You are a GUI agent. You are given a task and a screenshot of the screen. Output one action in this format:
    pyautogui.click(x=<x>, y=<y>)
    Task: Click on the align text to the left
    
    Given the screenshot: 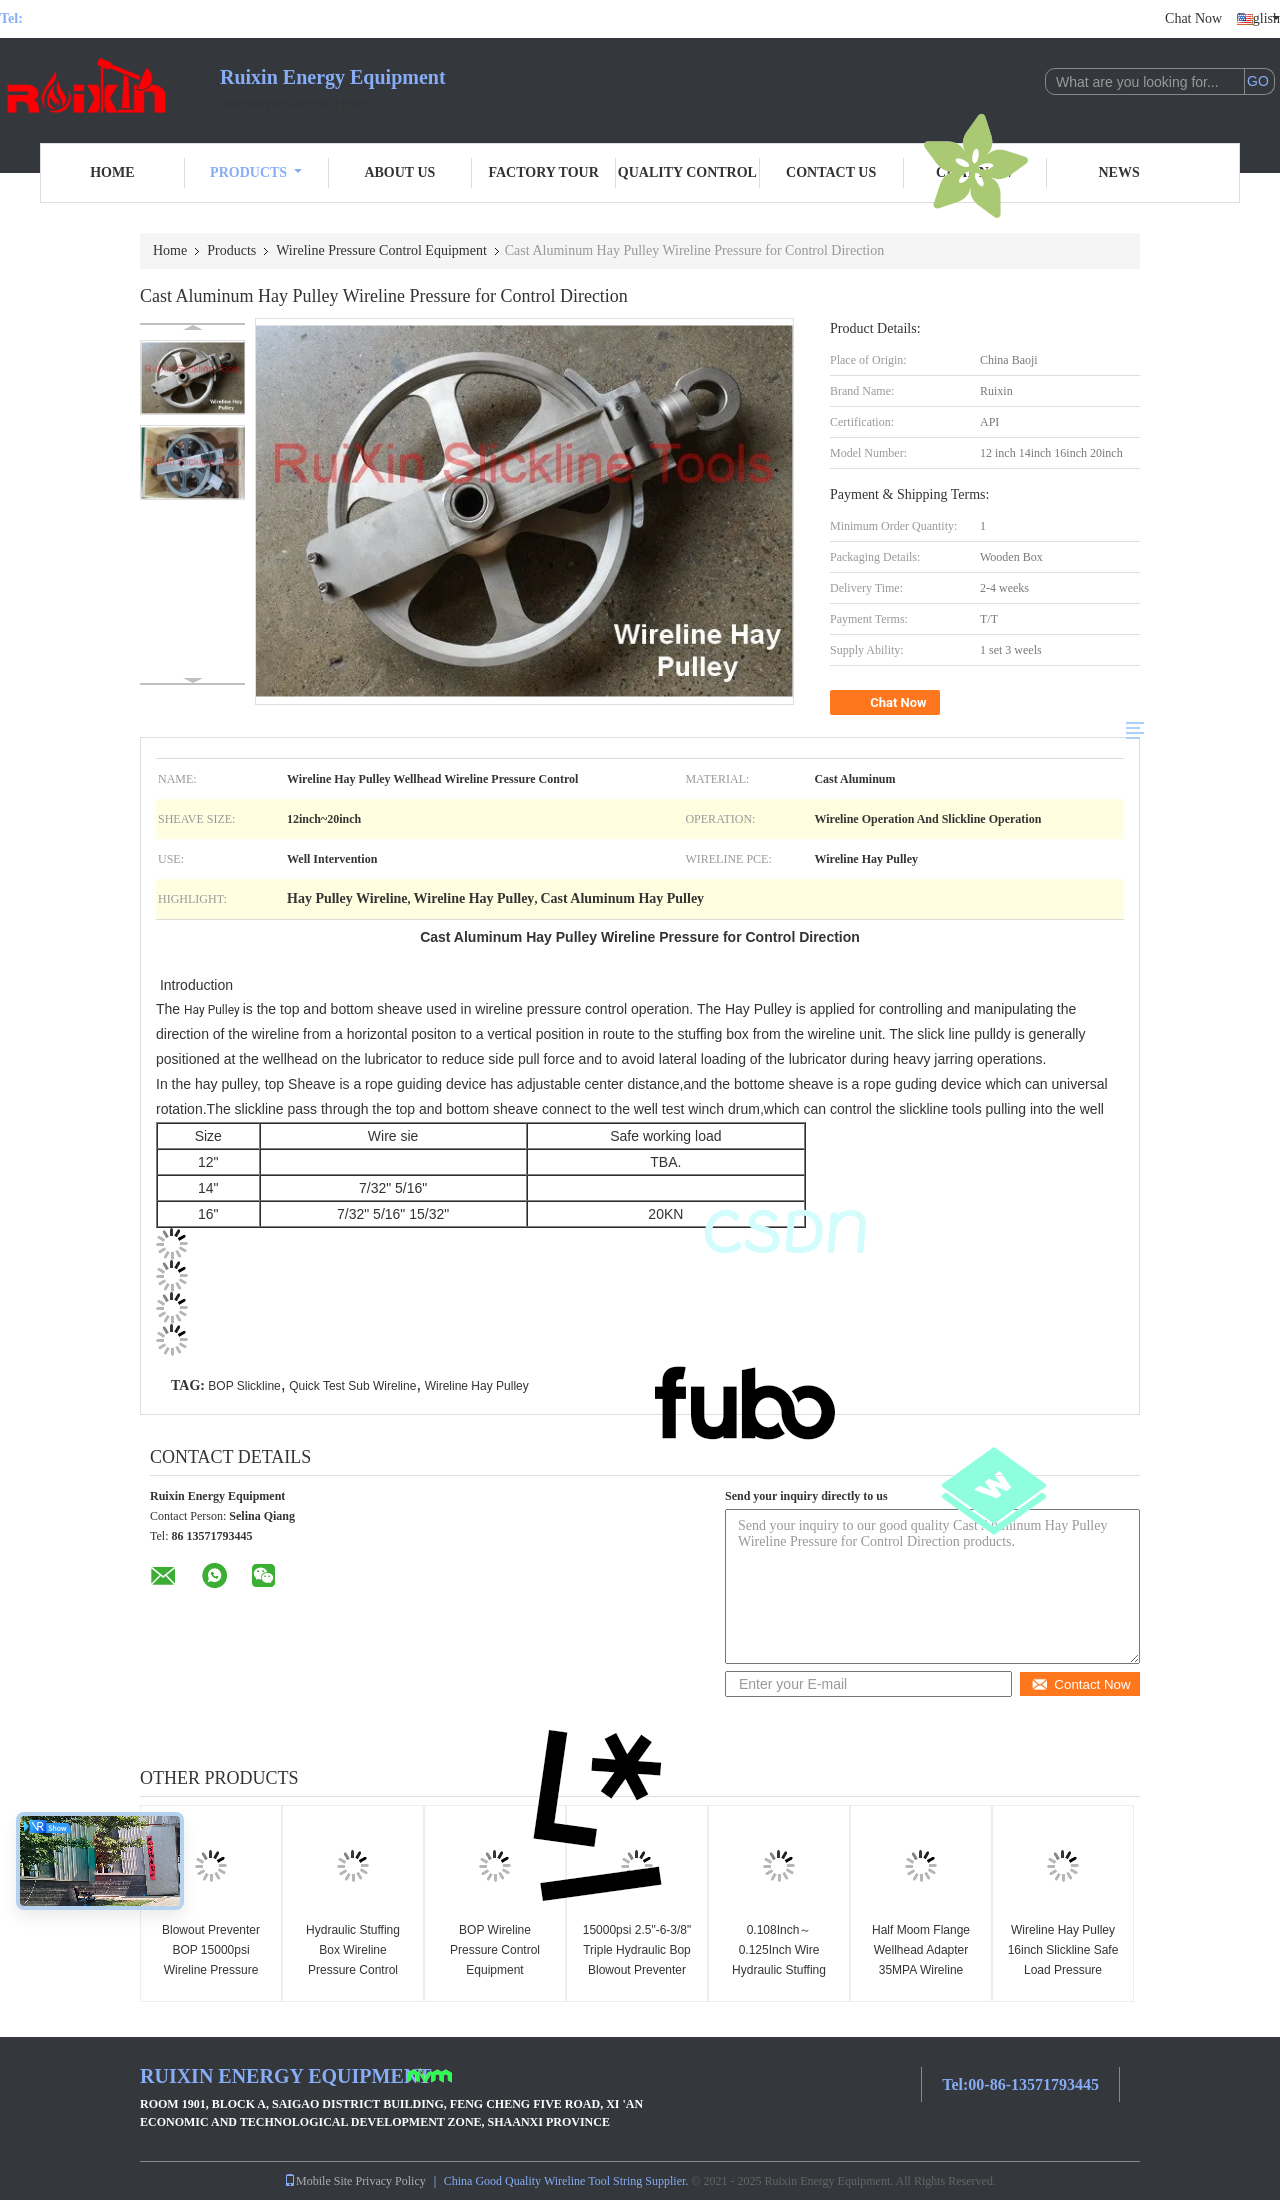 What is the action you would take?
    pyautogui.click(x=1135, y=730)
    